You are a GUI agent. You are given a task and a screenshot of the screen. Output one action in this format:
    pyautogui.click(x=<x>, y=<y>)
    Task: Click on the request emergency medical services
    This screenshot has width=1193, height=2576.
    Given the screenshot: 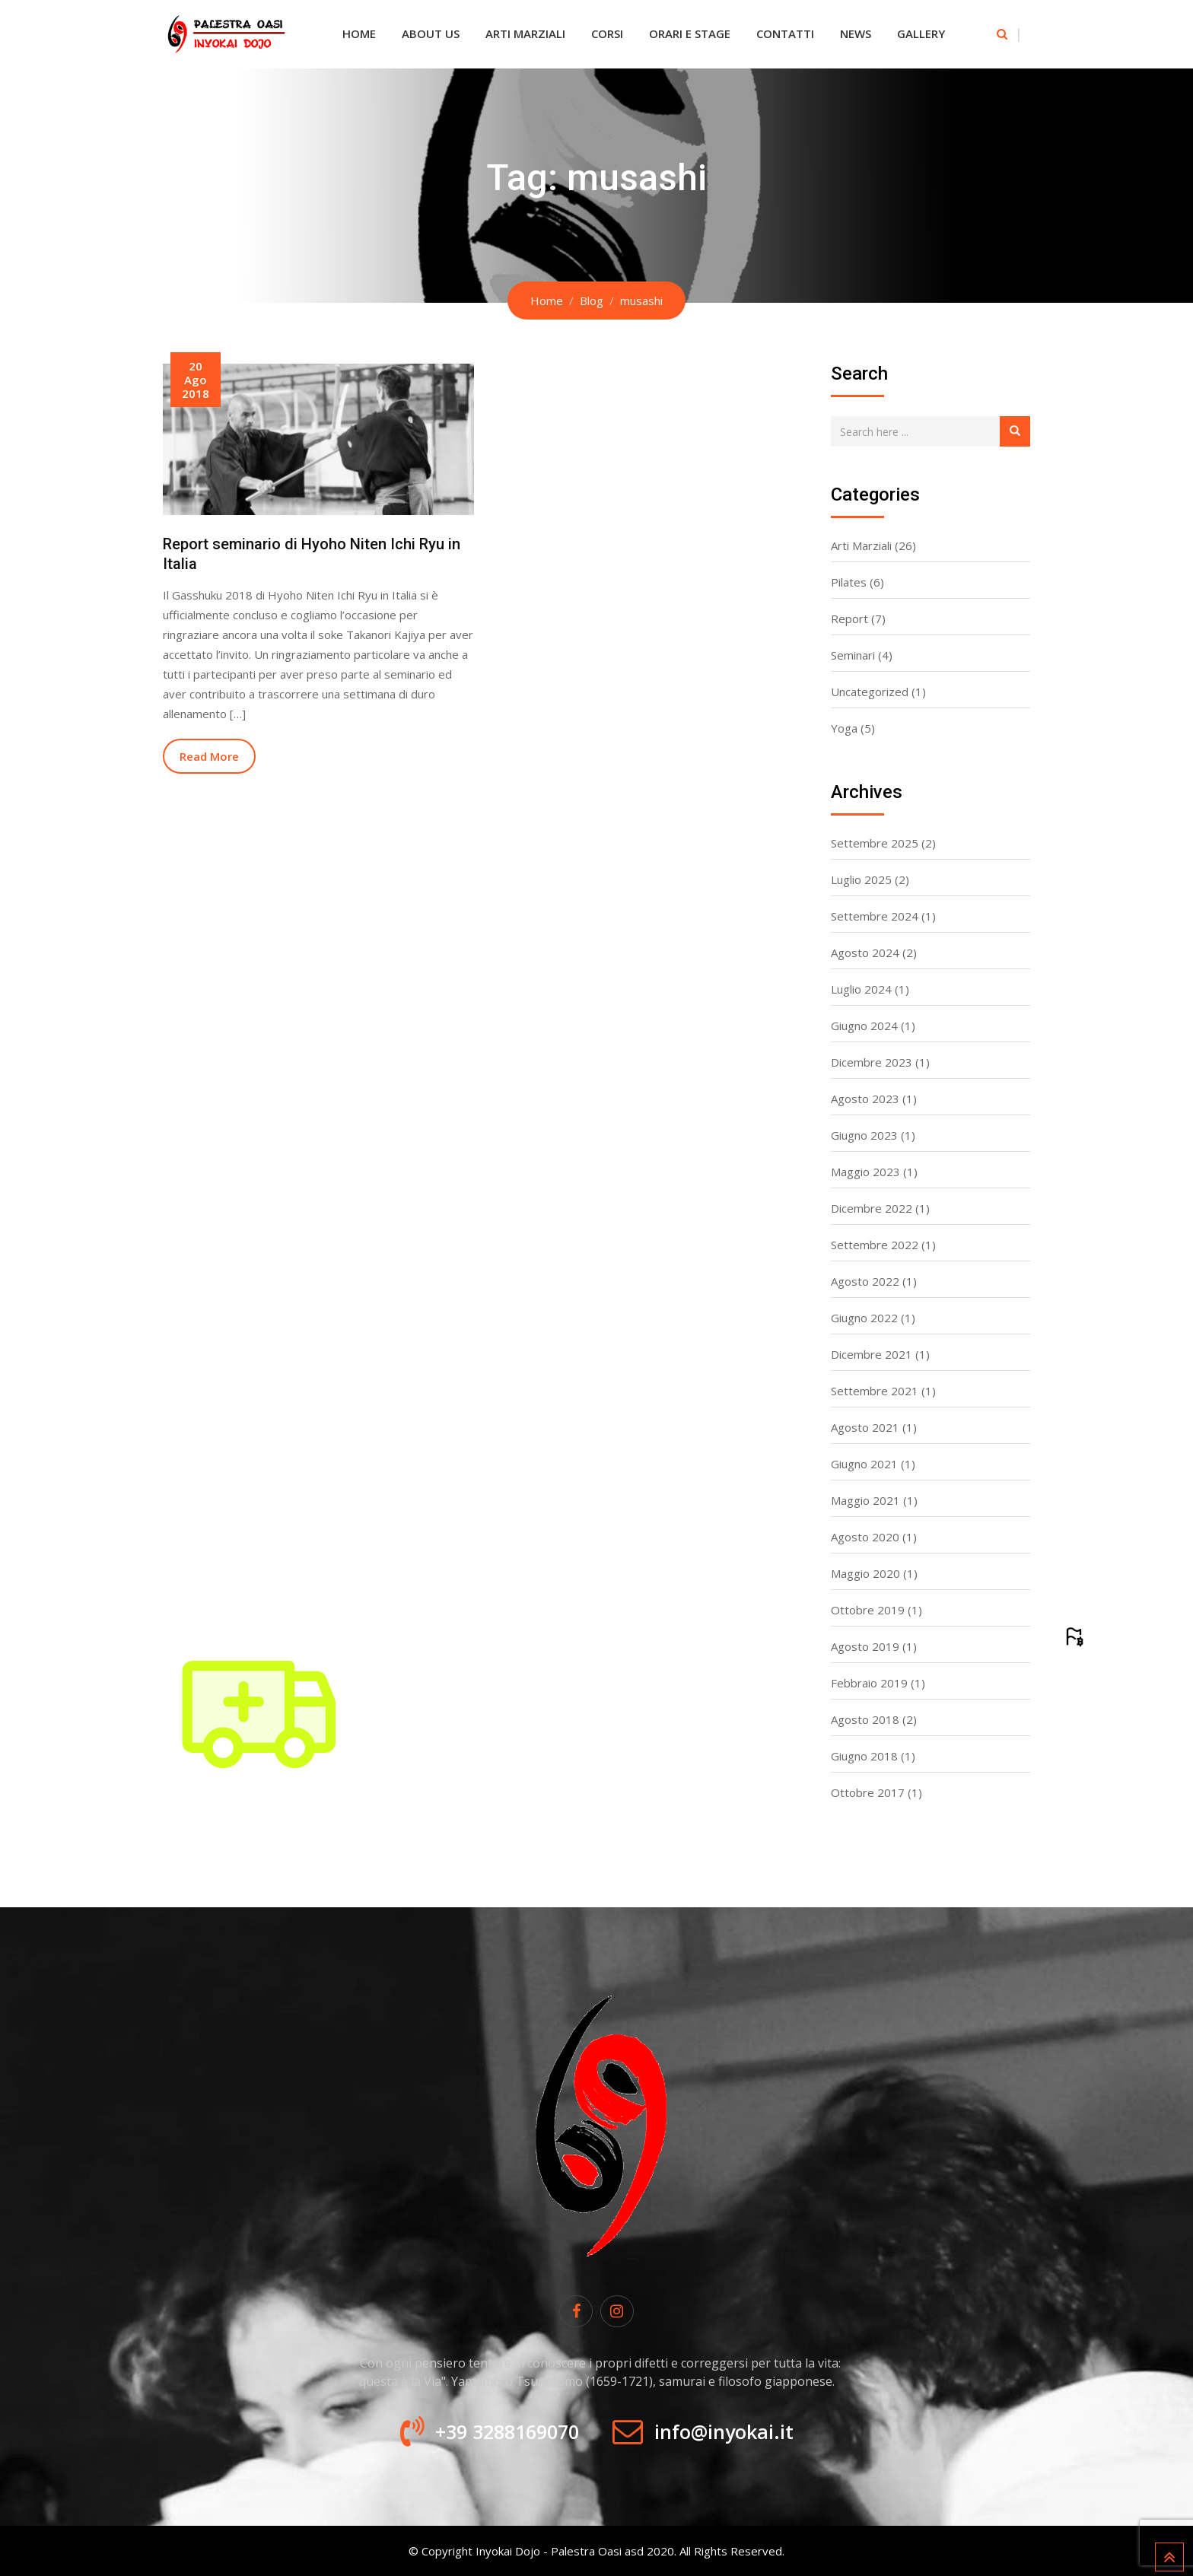 What is the action you would take?
    pyautogui.click(x=253, y=1706)
    